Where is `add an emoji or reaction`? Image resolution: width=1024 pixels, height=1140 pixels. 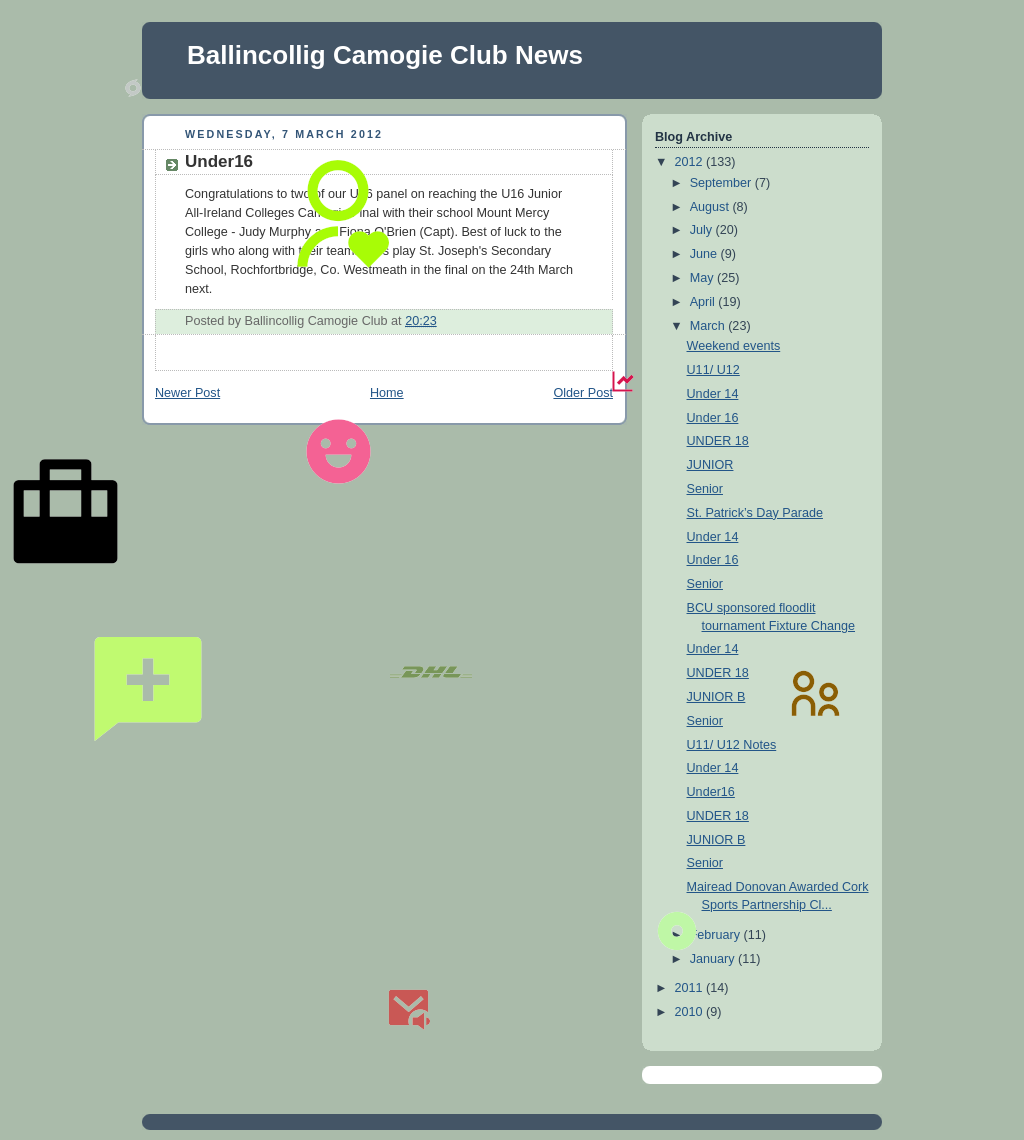 add an emoji or reaction is located at coordinates (338, 451).